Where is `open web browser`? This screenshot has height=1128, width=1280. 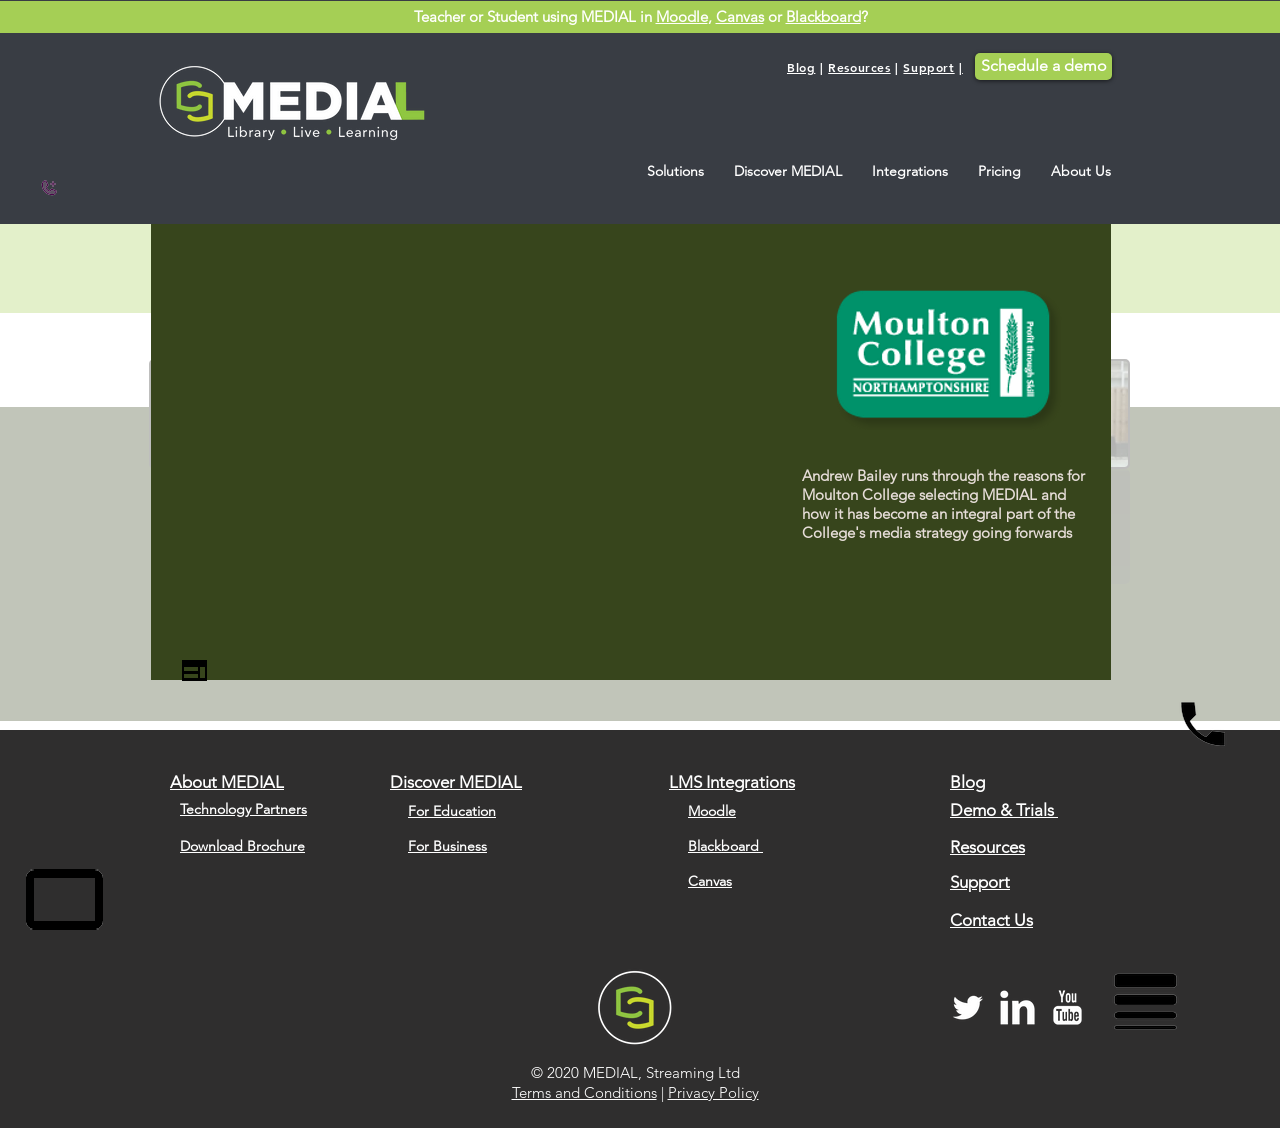
open web browser is located at coordinates (194, 670).